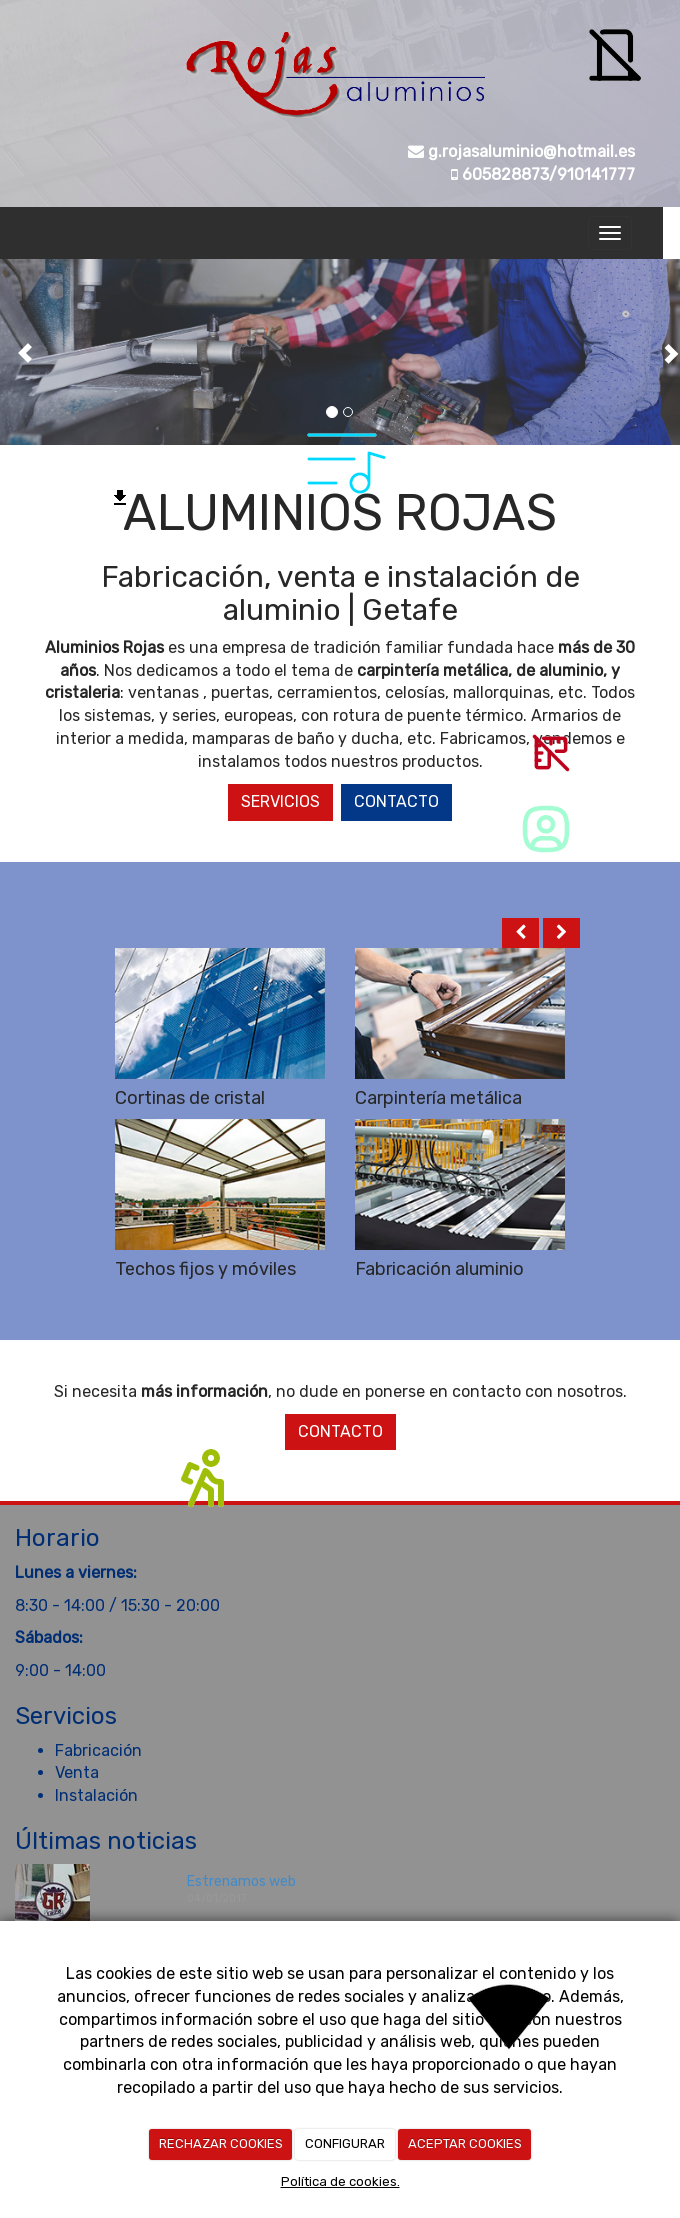 The height and width of the screenshot is (2218, 680). Describe the element at coordinates (509, 2016) in the screenshot. I see `indicates full wifi signal strength` at that location.